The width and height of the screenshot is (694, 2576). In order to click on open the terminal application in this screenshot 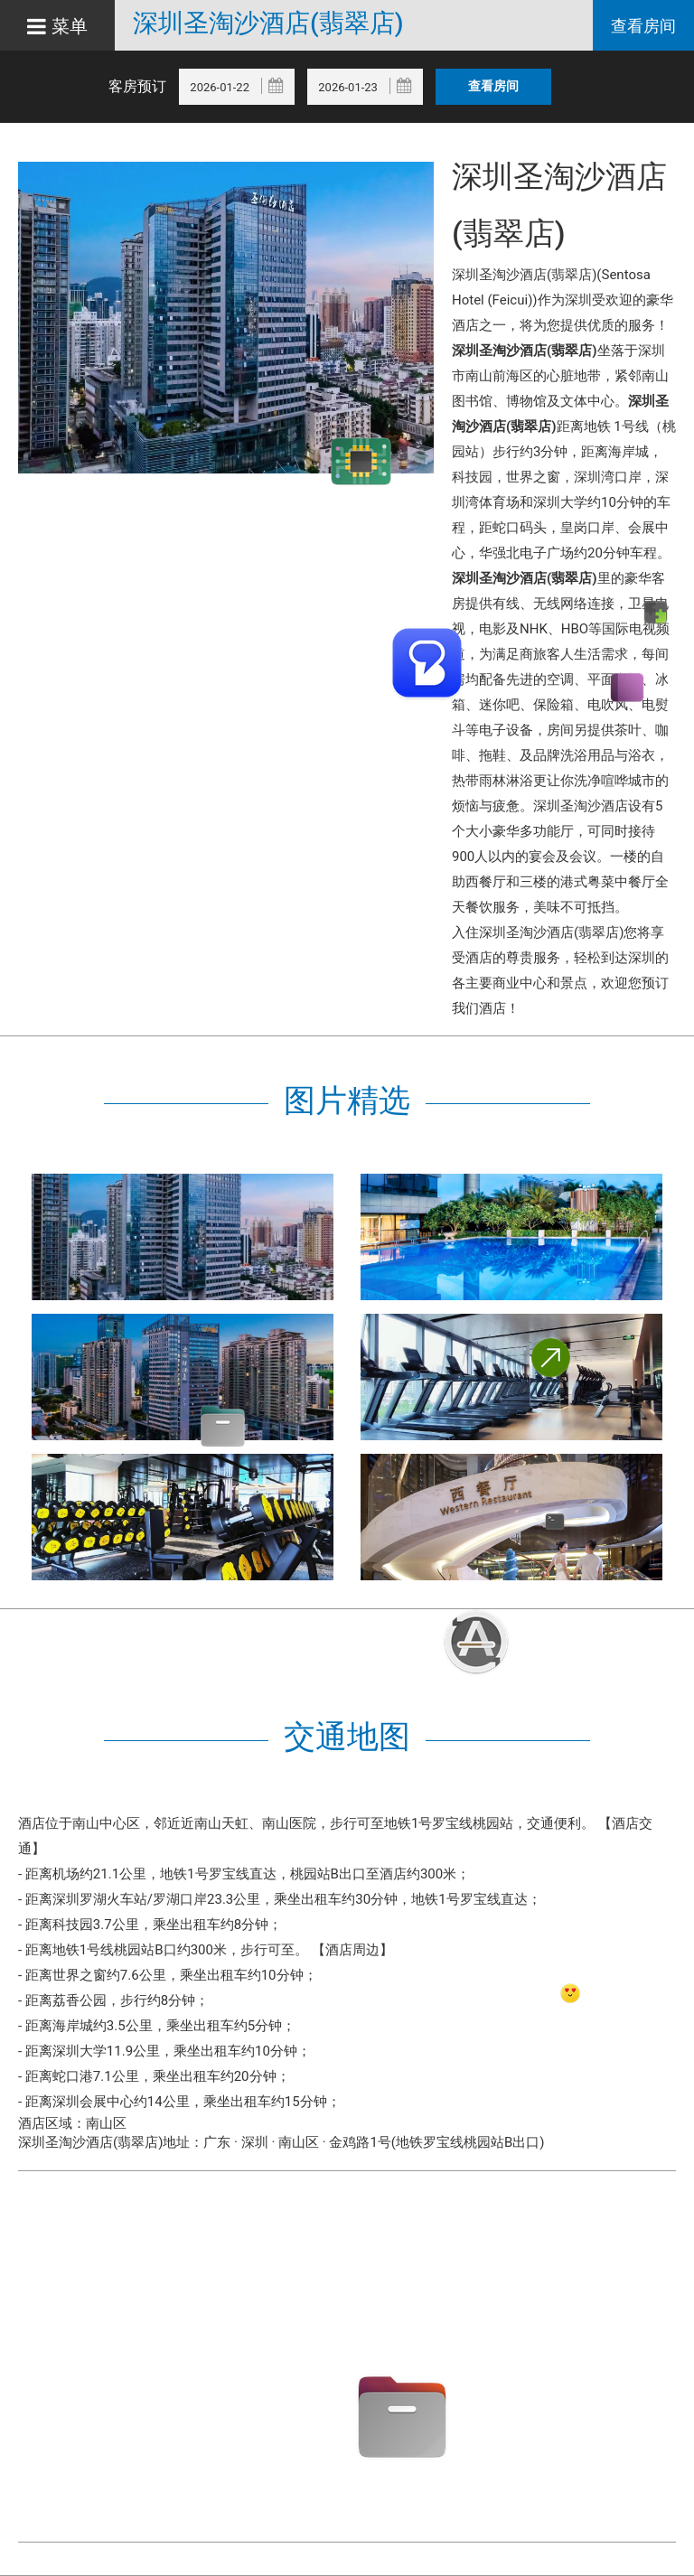, I will do `click(555, 1522)`.